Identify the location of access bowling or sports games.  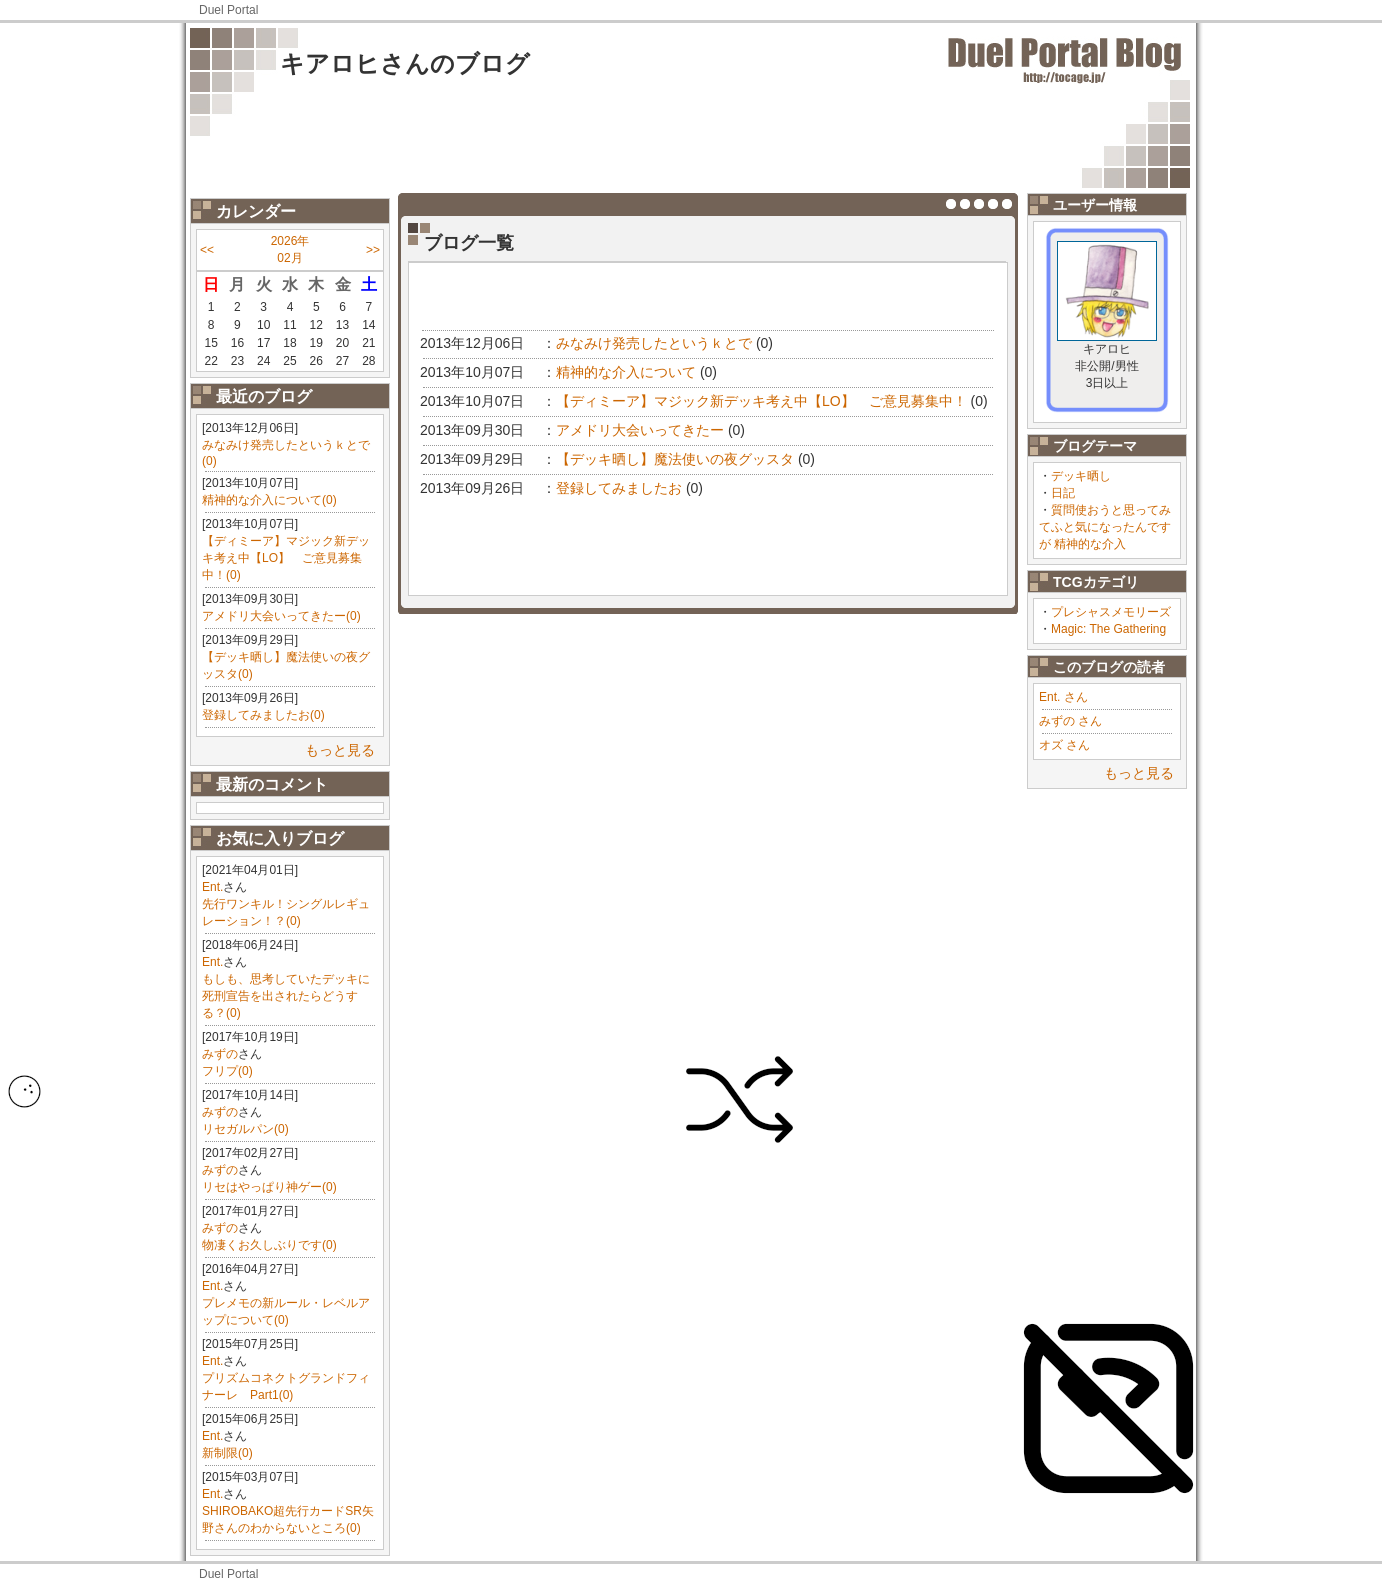
(24, 1091).